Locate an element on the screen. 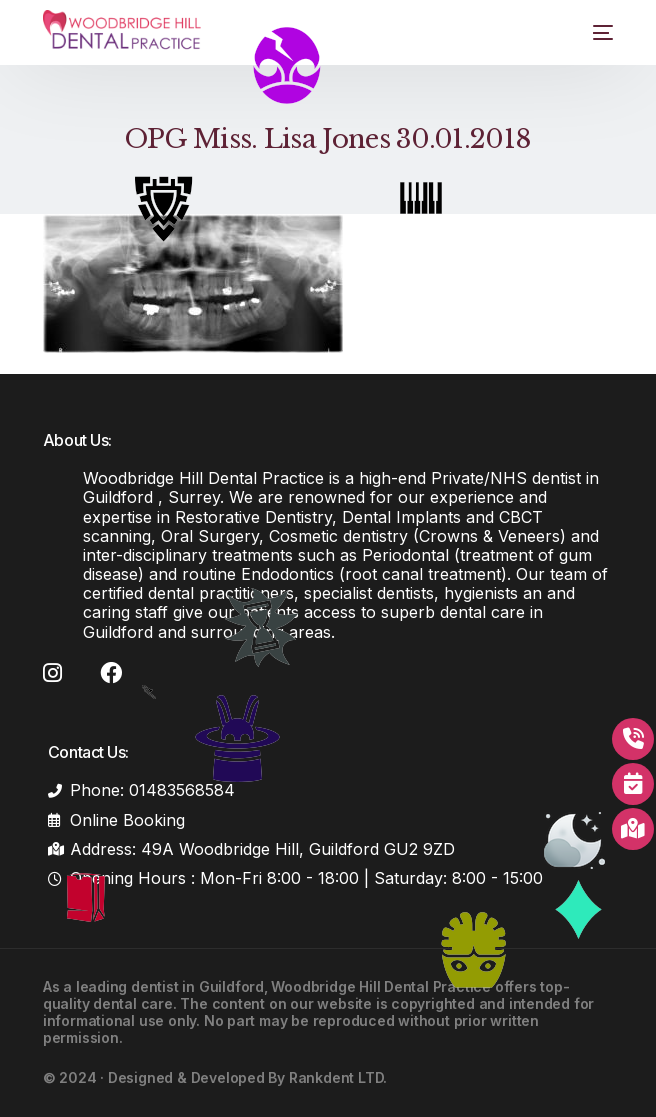 The width and height of the screenshot is (656, 1117). access magic or special effects features is located at coordinates (237, 738).